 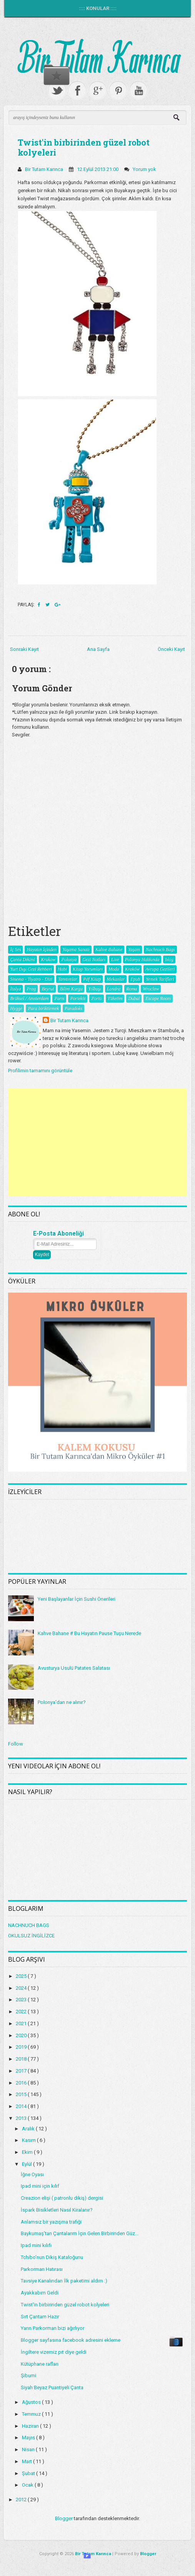 I want to click on open wondershare pdfreader documents folder, so click(x=87, y=2556).